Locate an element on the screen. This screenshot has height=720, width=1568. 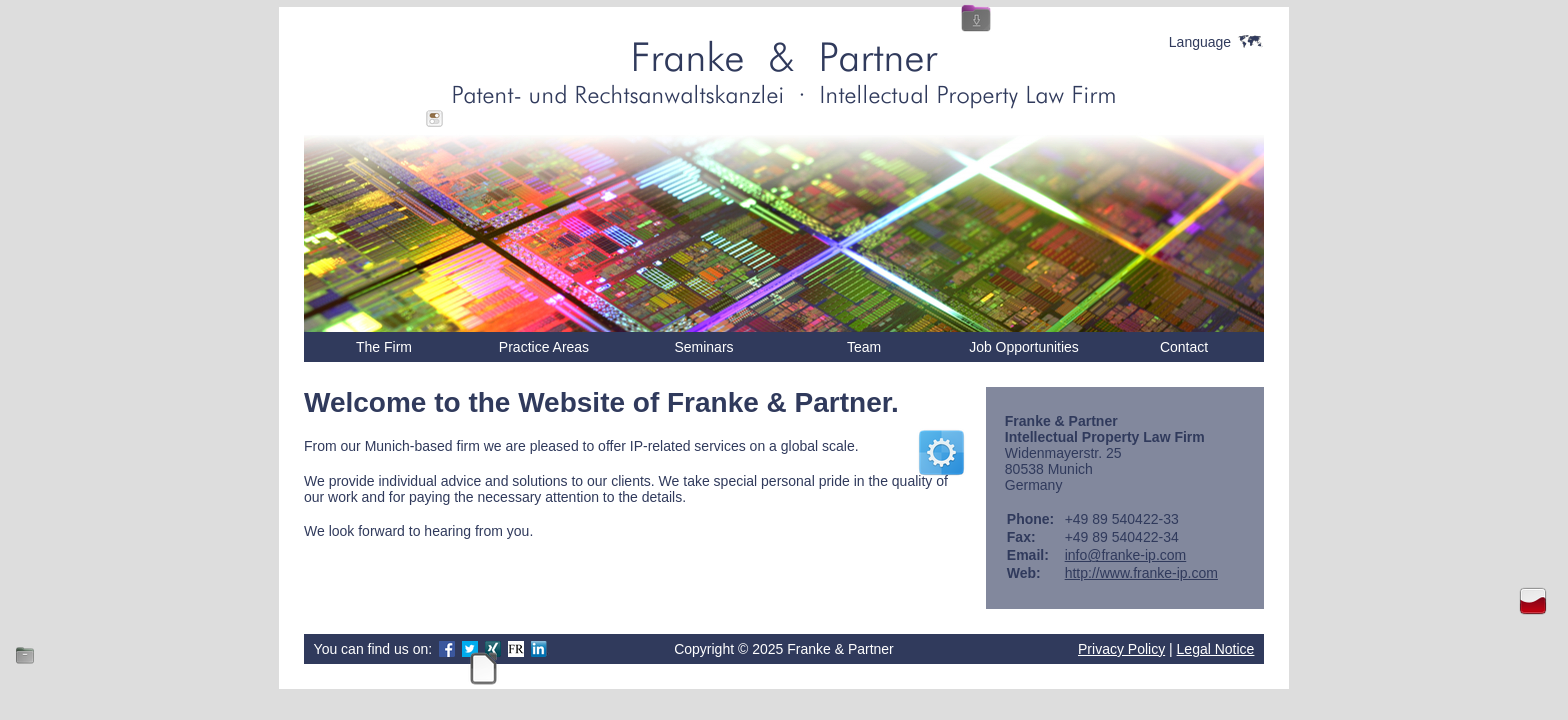
access your downloads folder is located at coordinates (976, 18).